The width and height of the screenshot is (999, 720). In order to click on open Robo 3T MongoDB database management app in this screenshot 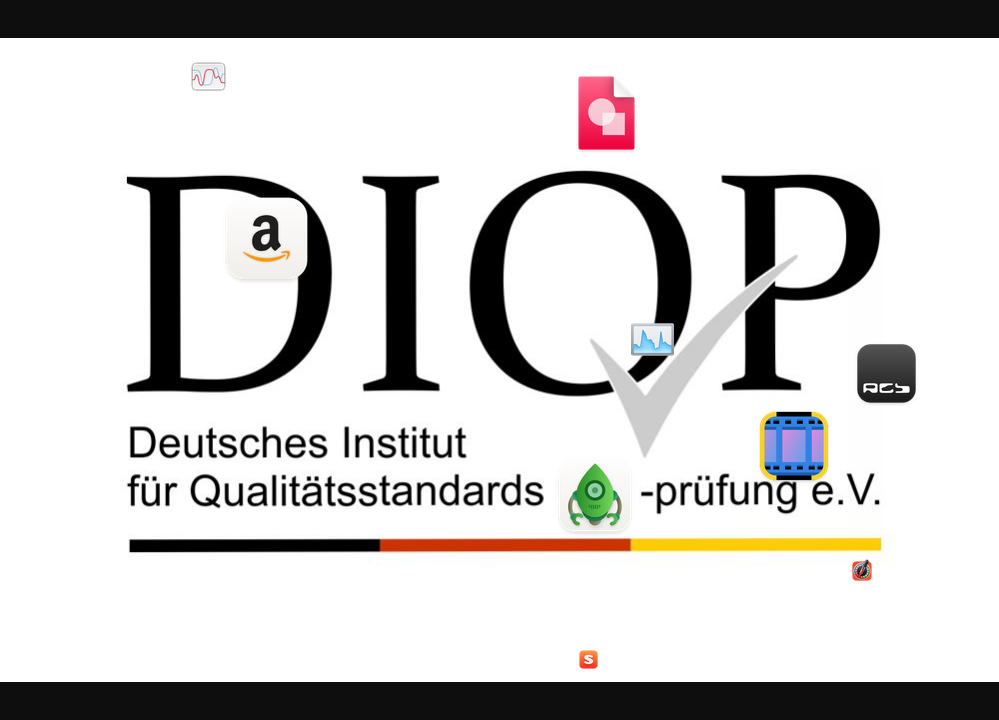, I will do `click(595, 495)`.